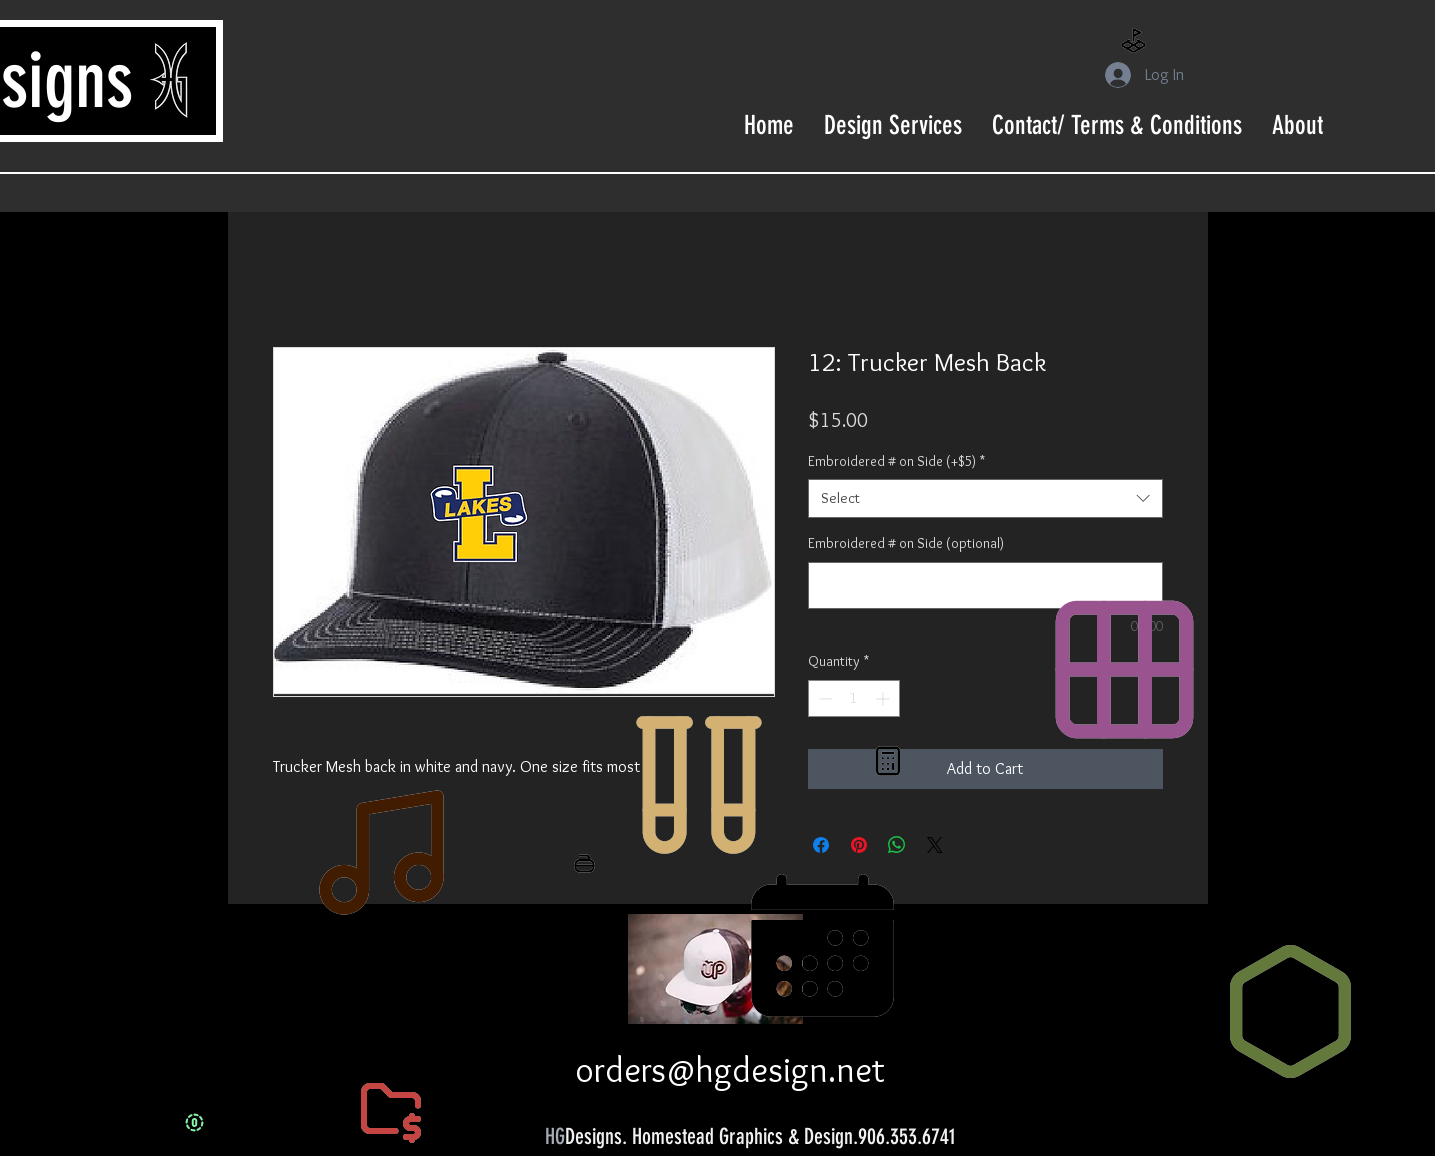  Describe the element at coordinates (822, 945) in the screenshot. I see `view calendar or schedule` at that location.